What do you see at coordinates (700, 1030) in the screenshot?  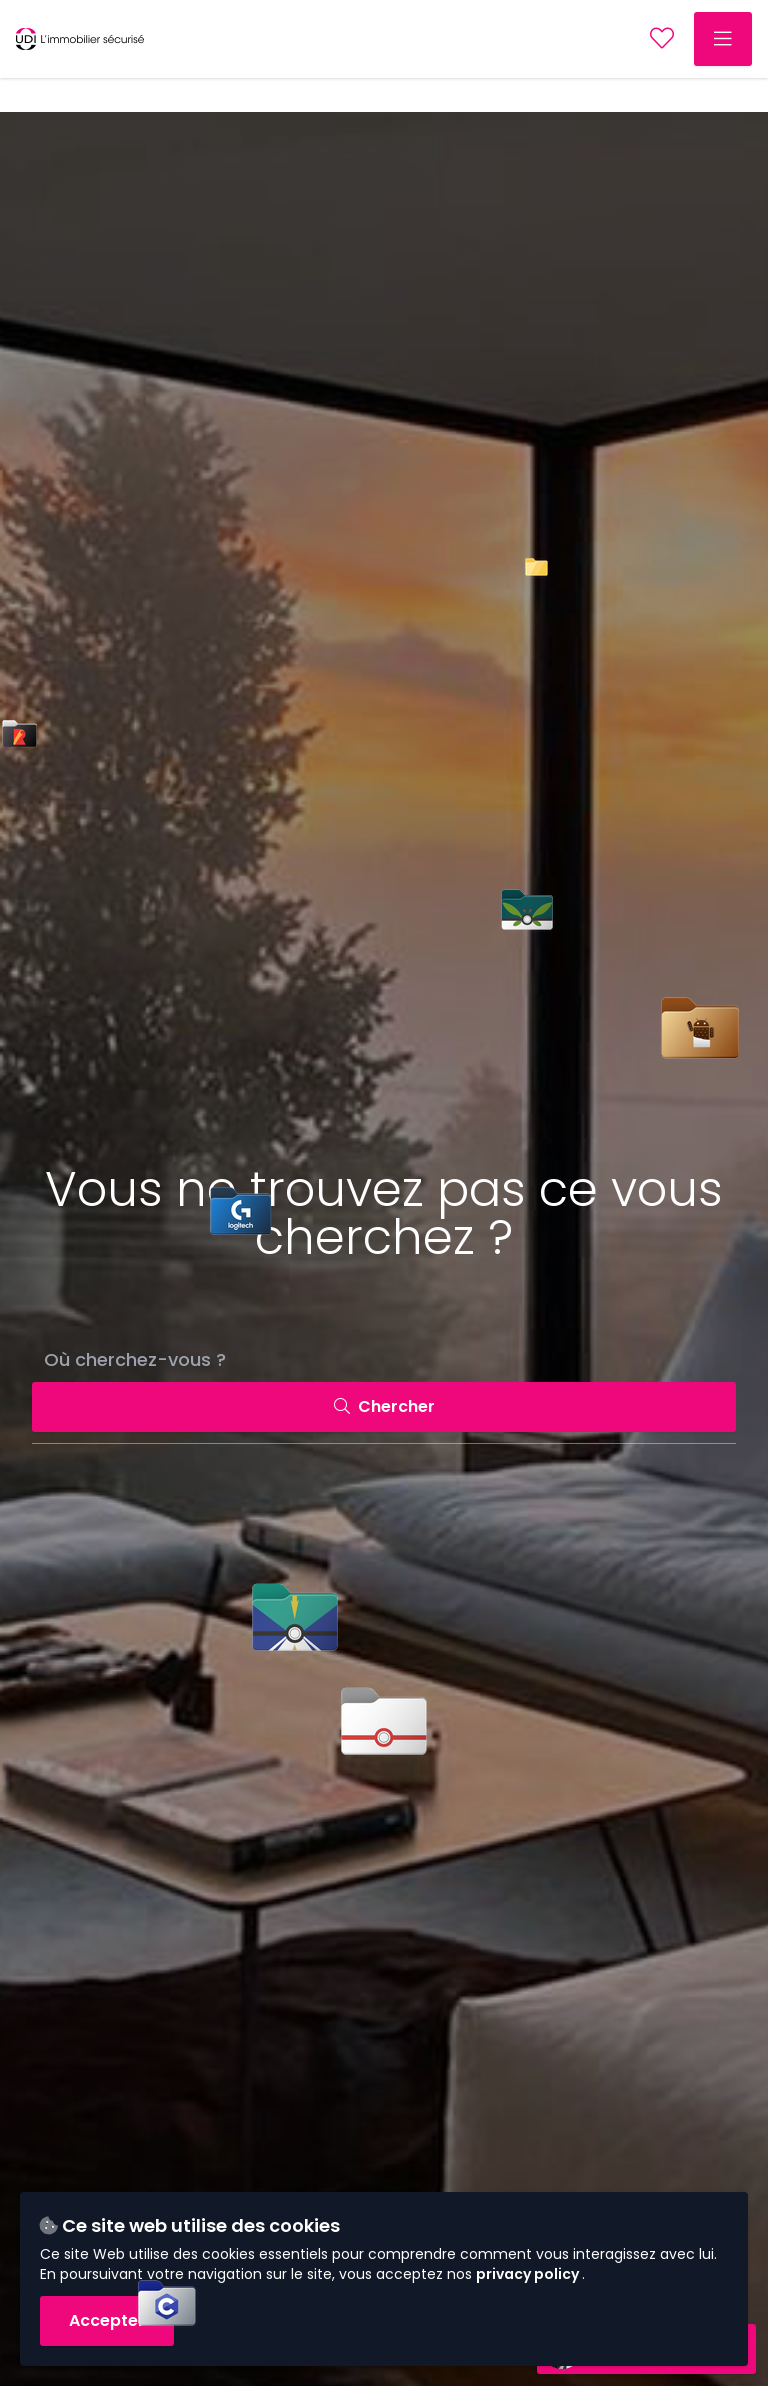 I see `folder containing android ice cream sandwich system files` at bounding box center [700, 1030].